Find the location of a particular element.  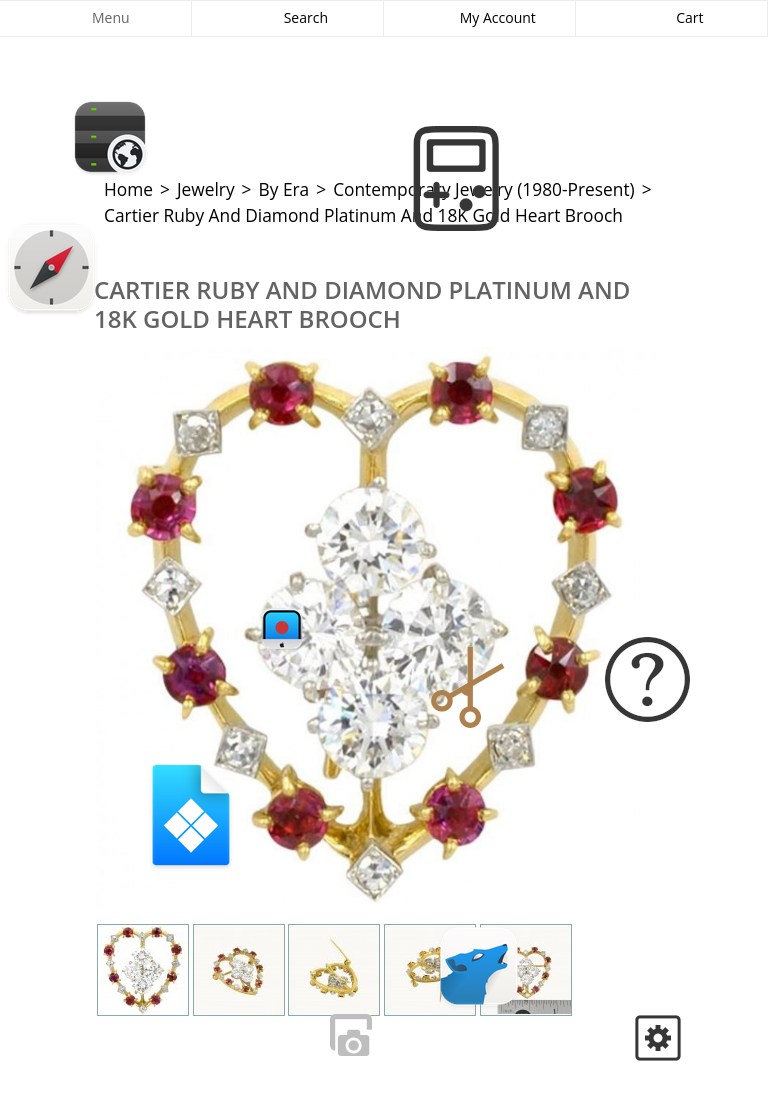

open navigation or compass preferences is located at coordinates (51, 267).